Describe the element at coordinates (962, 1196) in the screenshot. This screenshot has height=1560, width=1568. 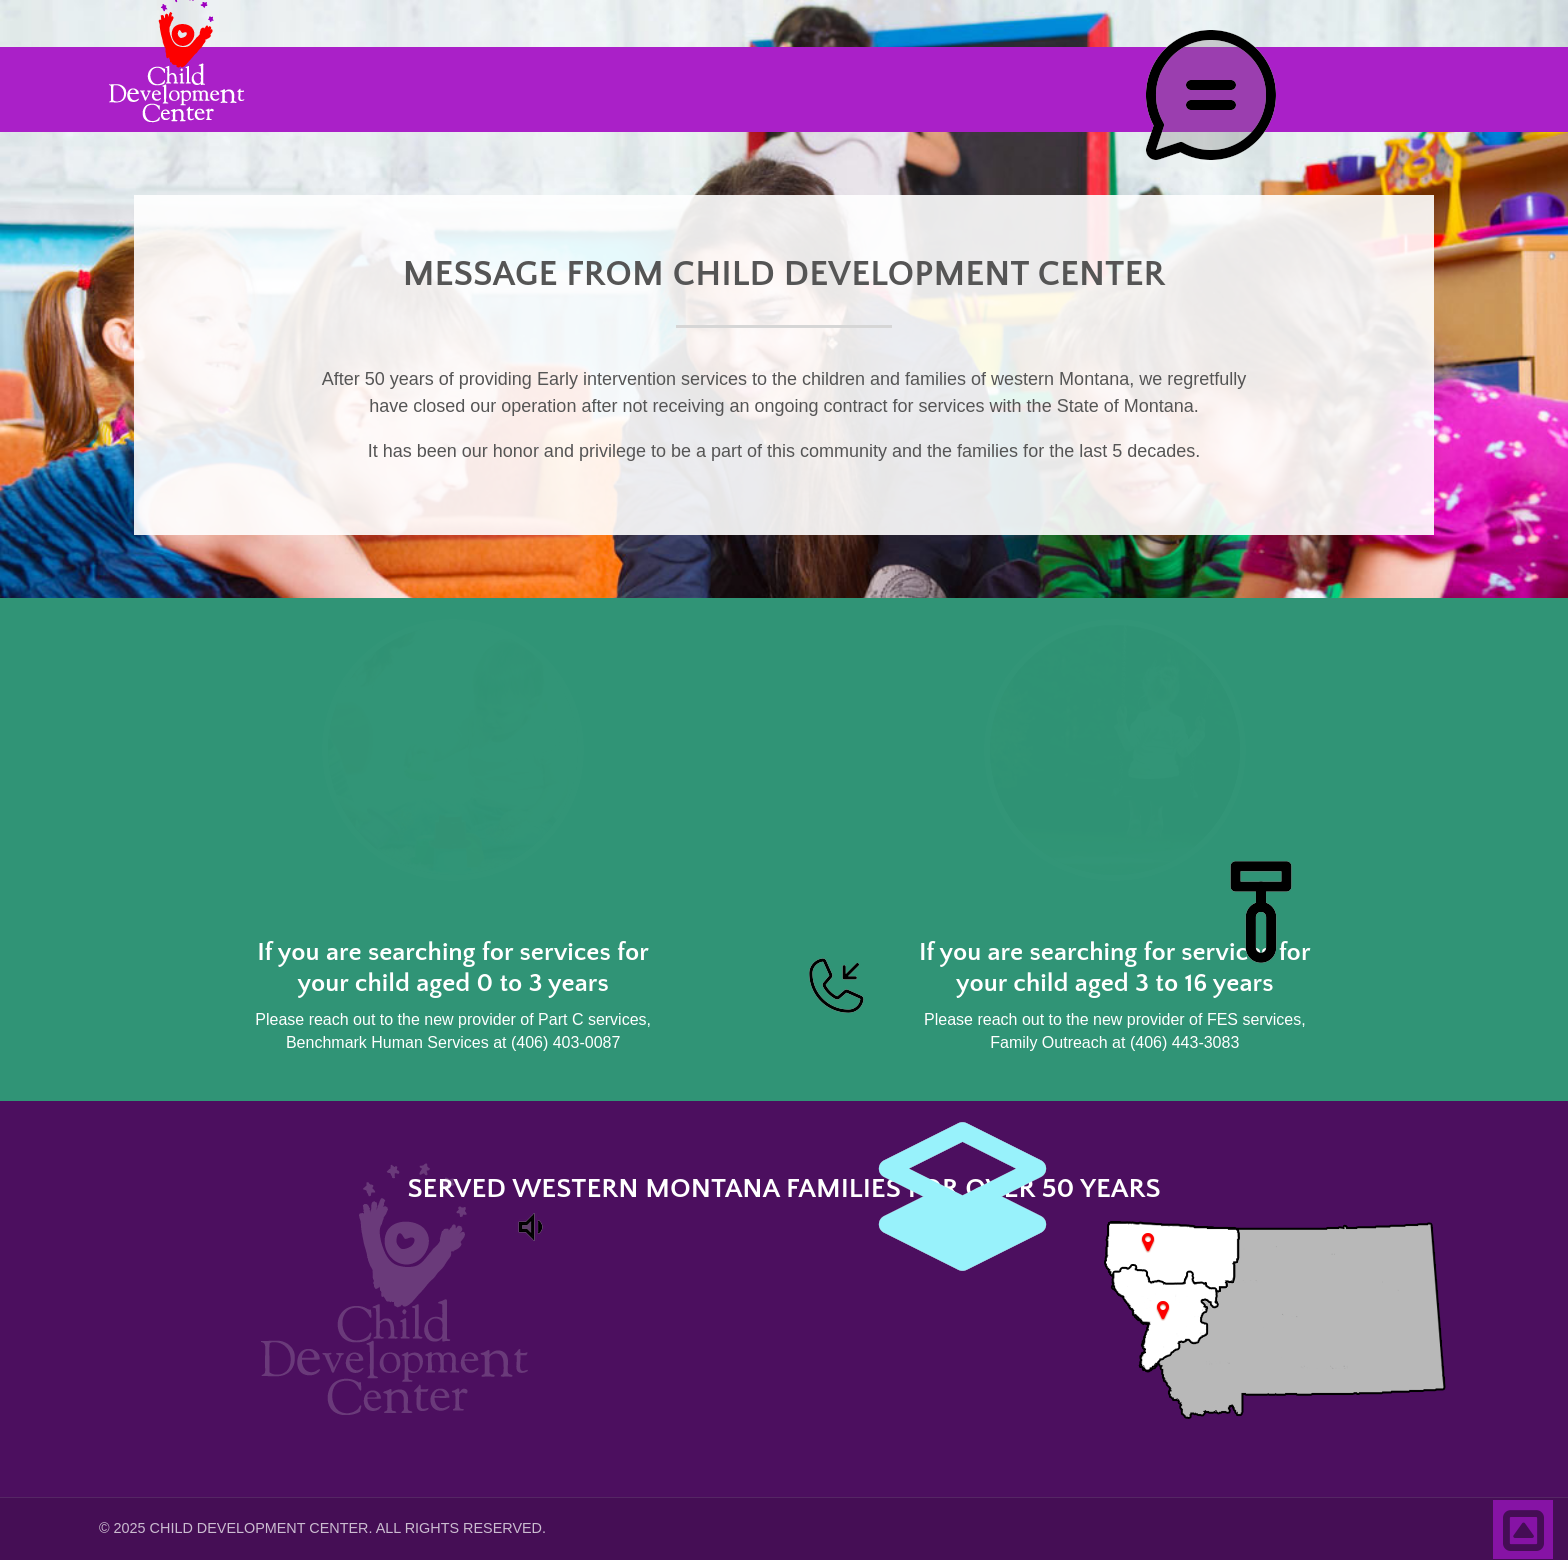
I see `send layer backward in the stack` at that location.